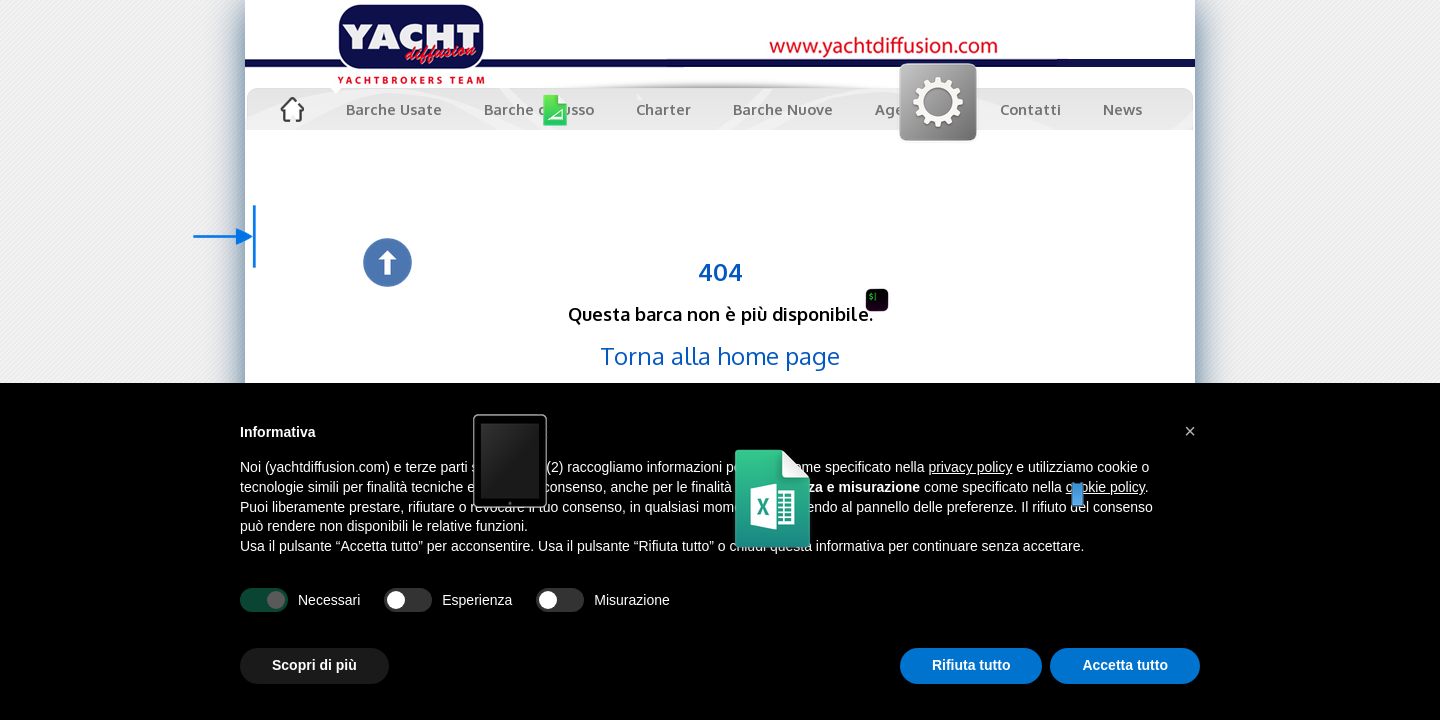 This screenshot has width=1440, height=720. What do you see at coordinates (1077, 494) in the screenshot?
I see `iPhone 12 Pro device icon` at bounding box center [1077, 494].